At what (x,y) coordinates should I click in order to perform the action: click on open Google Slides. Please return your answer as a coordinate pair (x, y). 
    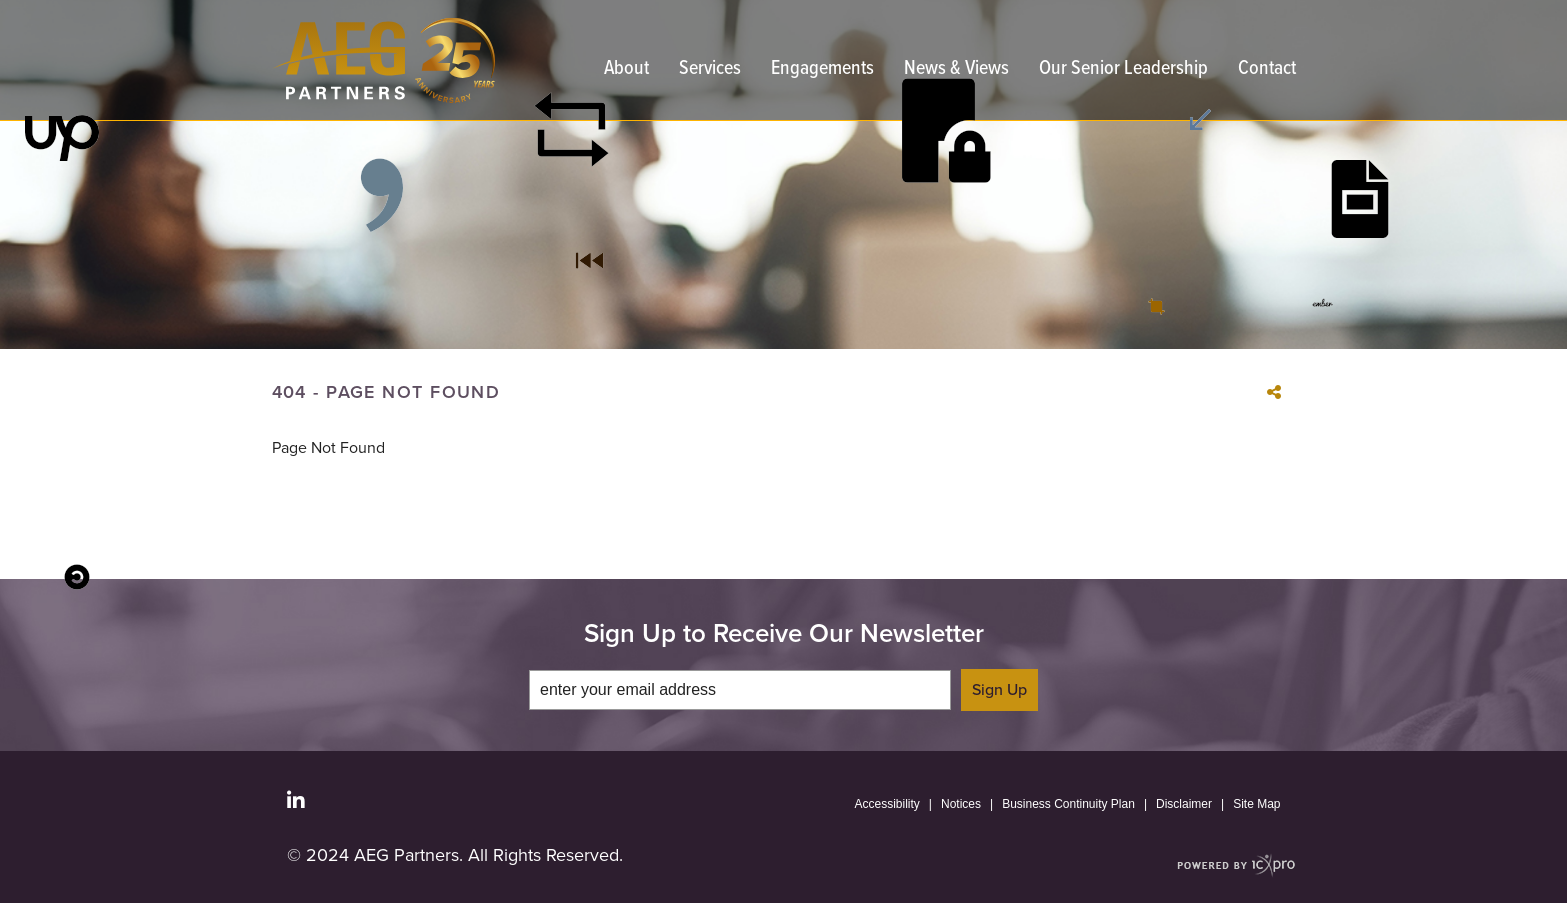
    Looking at the image, I should click on (1360, 199).